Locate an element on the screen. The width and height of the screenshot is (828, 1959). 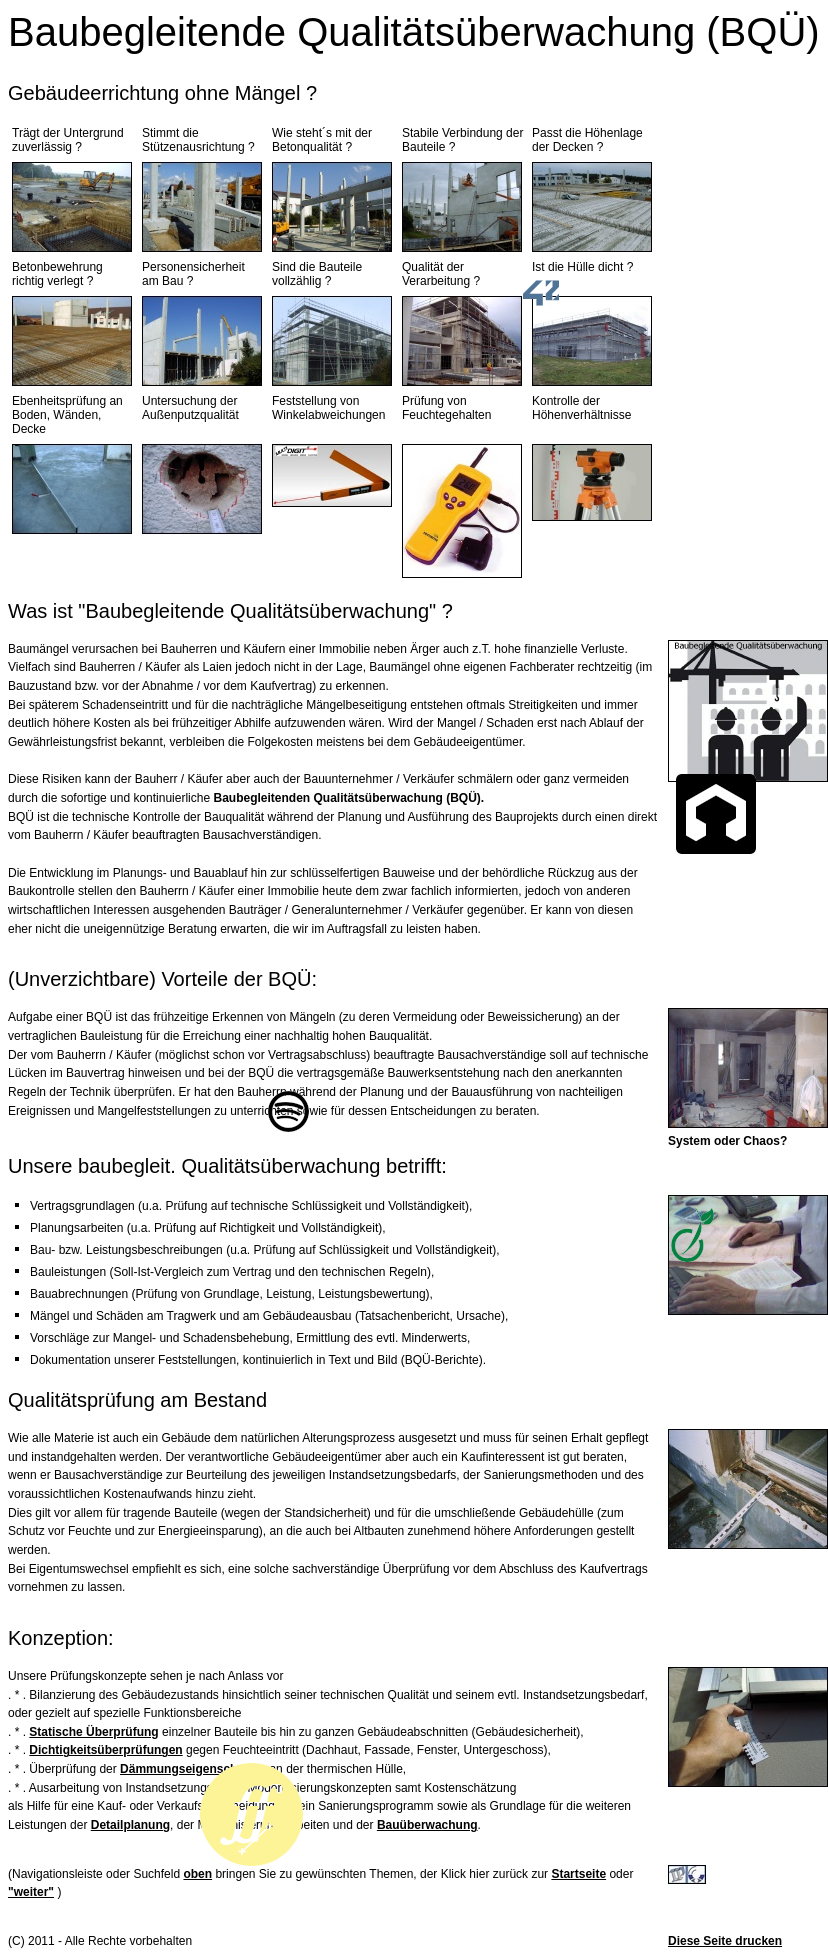
visit or connect to Viadeo professional network is located at coordinates (692, 1234).